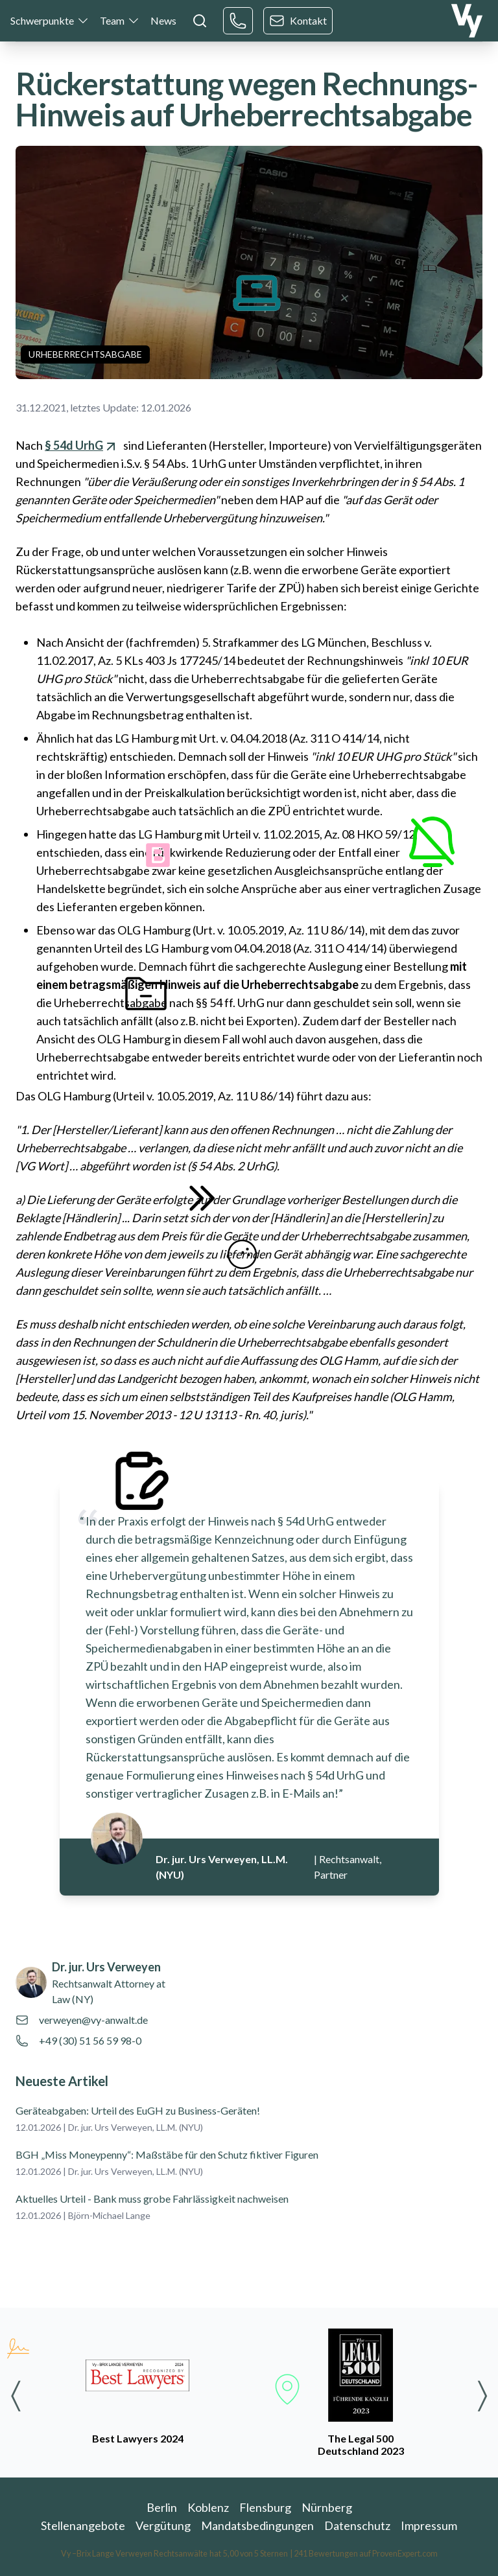 This screenshot has width=498, height=2576. I want to click on edit or fill out a form, so click(139, 1481).